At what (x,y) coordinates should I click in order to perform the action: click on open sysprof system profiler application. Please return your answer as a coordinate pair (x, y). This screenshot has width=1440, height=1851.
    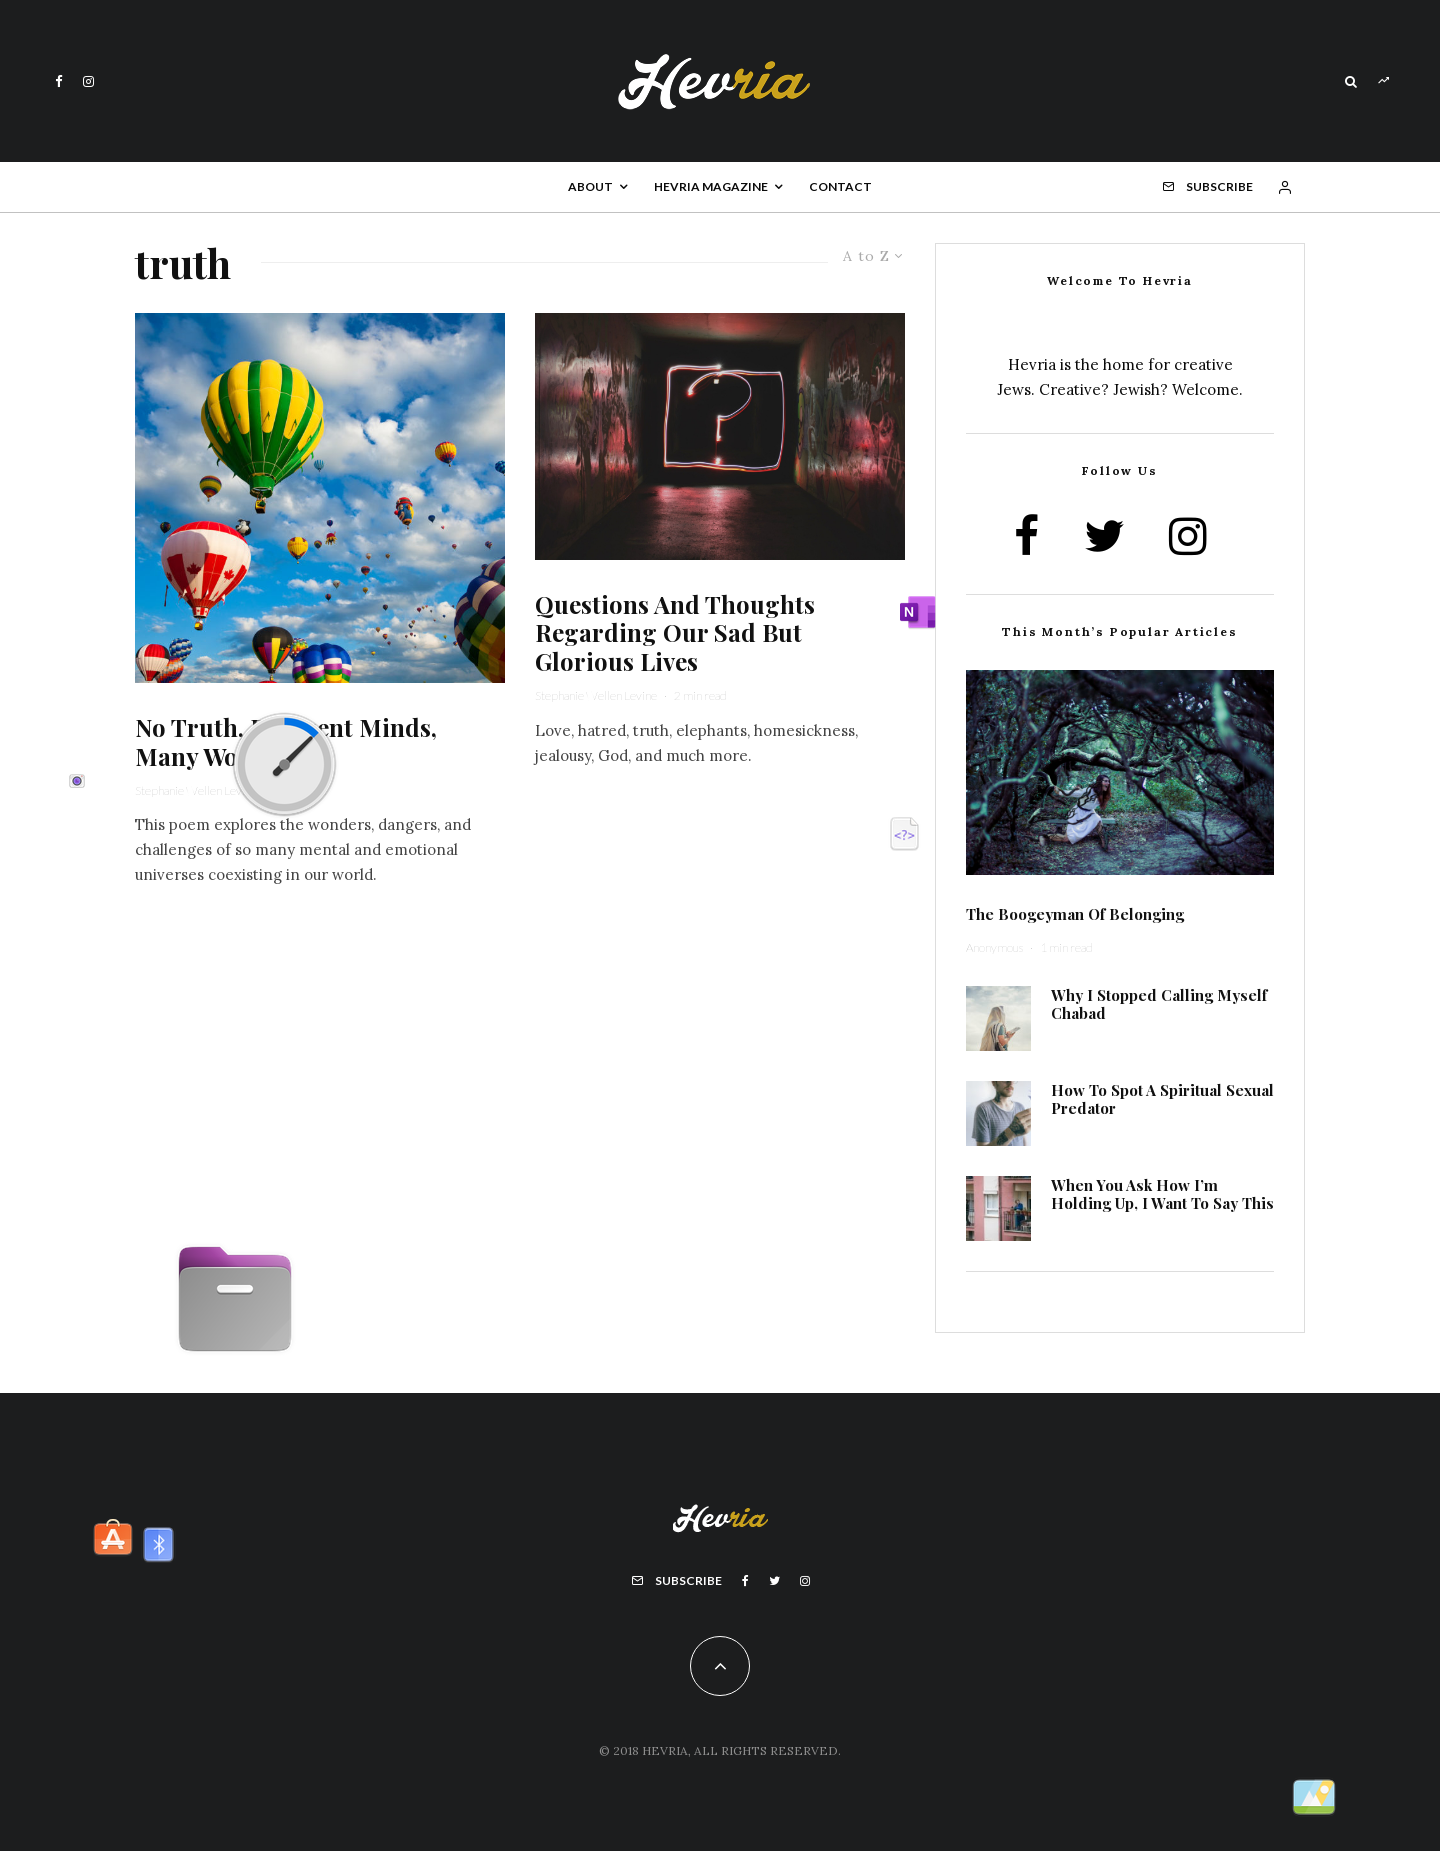
    Looking at the image, I should click on (284, 764).